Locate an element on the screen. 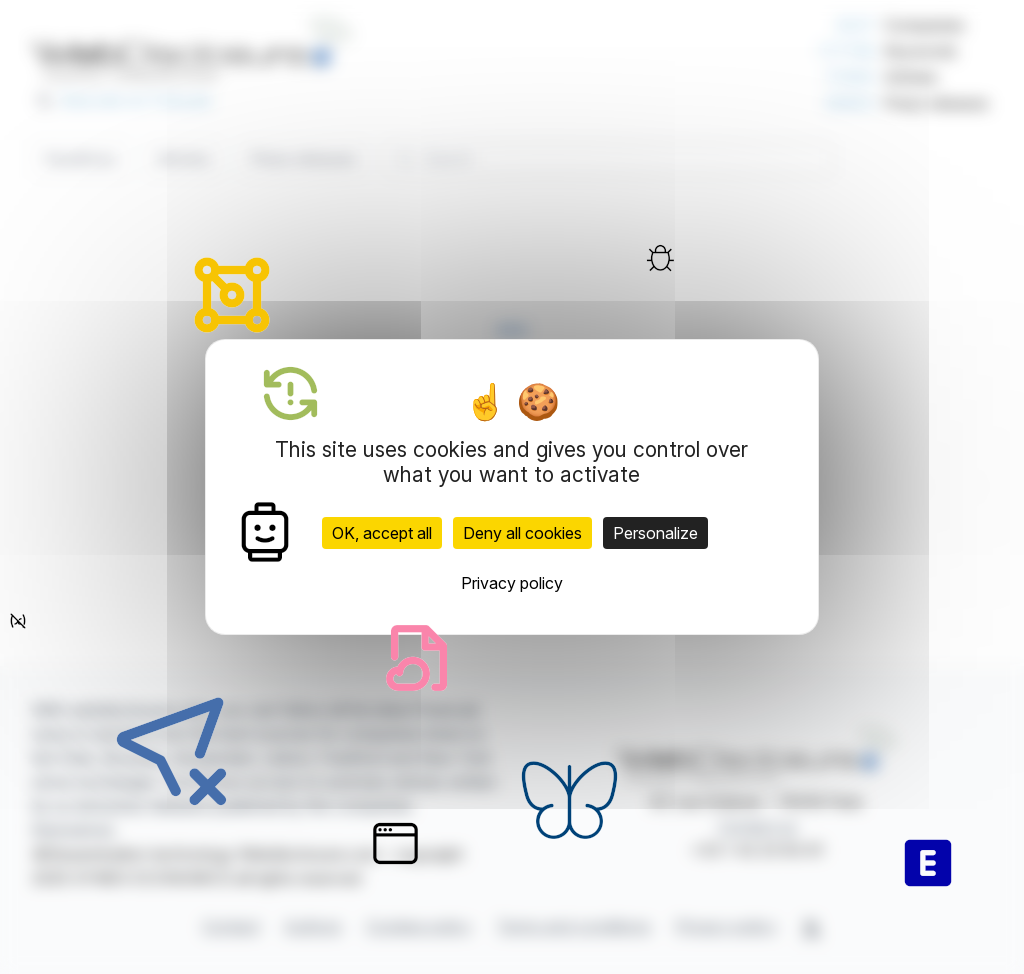 Image resolution: width=1024 pixels, height=974 pixels. refresh required with warning or alert is located at coordinates (290, 393).